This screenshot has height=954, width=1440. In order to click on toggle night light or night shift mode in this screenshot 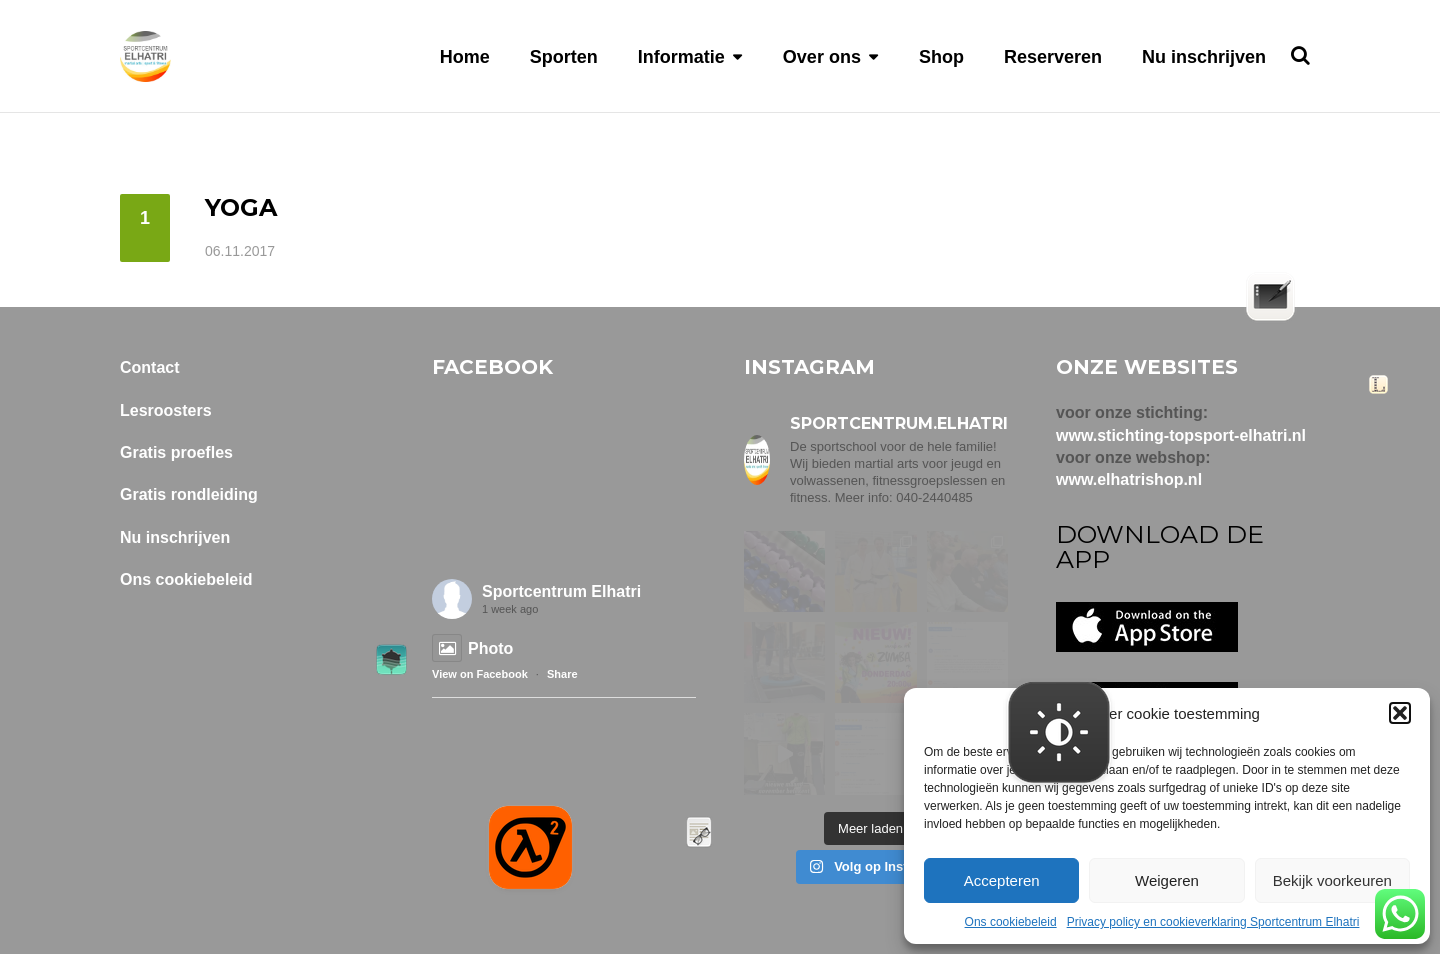, I will do `click(1059, 734)`.